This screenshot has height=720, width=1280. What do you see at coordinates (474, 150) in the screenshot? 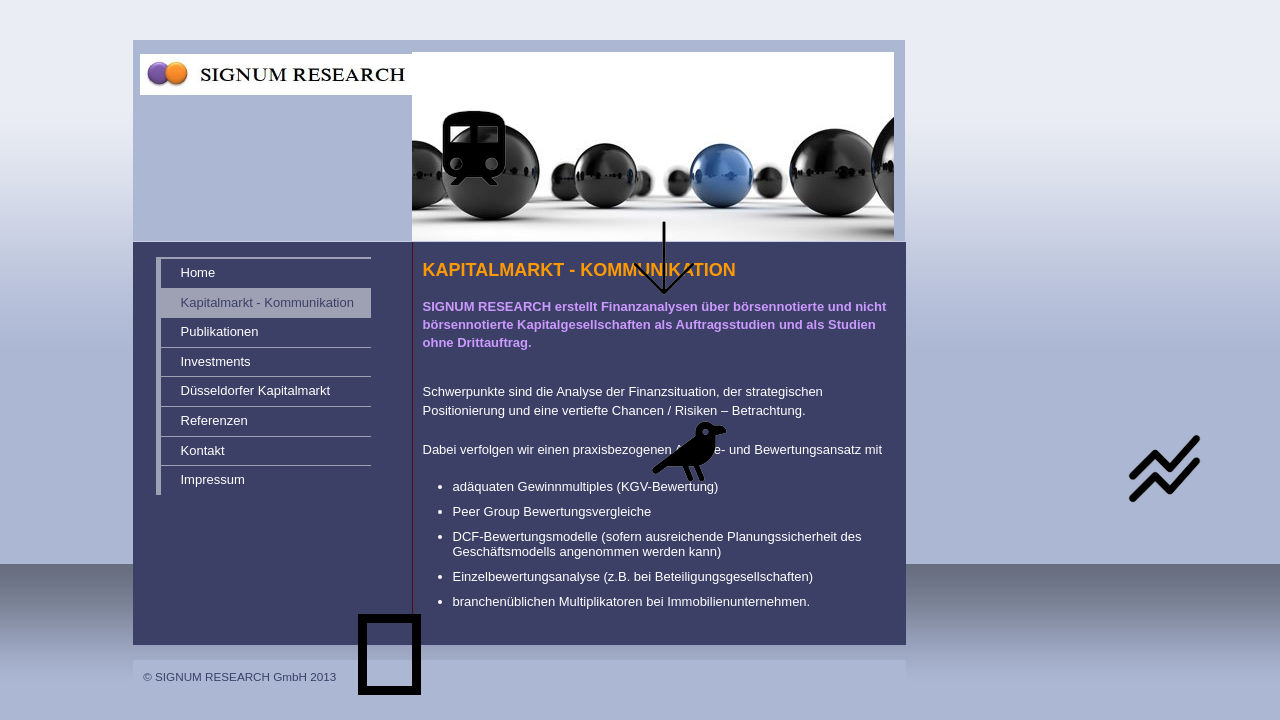
I see `view train schedules or routes` at bounding box center [474, 150].